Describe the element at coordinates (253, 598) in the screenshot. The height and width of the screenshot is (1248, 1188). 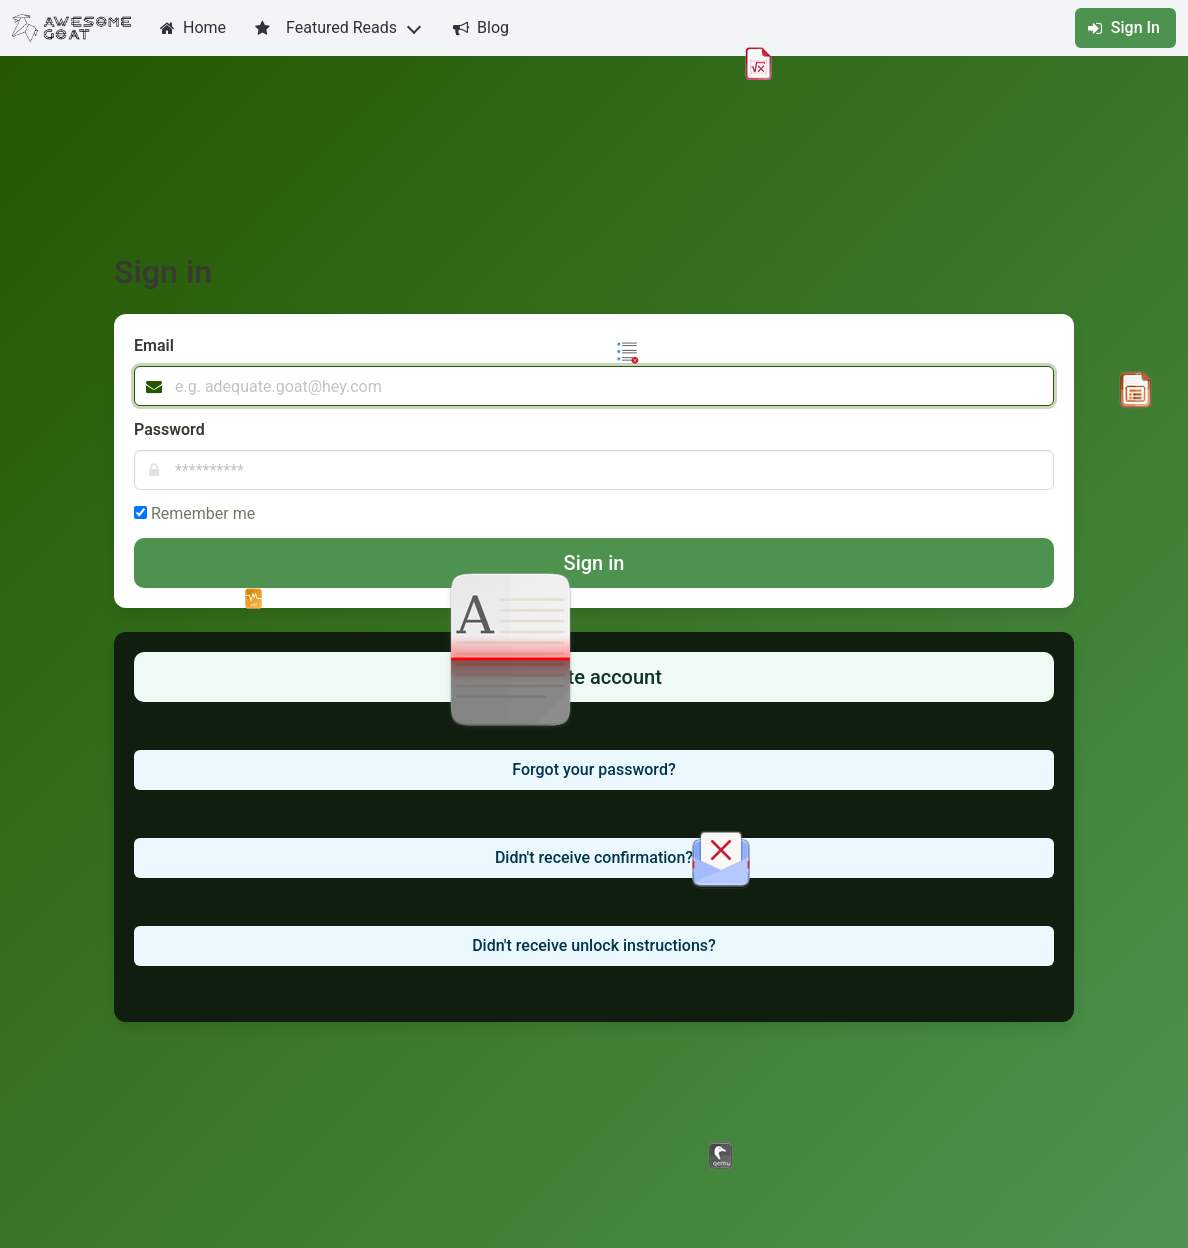
I see `open a VirtualBox appliance file` at that location.